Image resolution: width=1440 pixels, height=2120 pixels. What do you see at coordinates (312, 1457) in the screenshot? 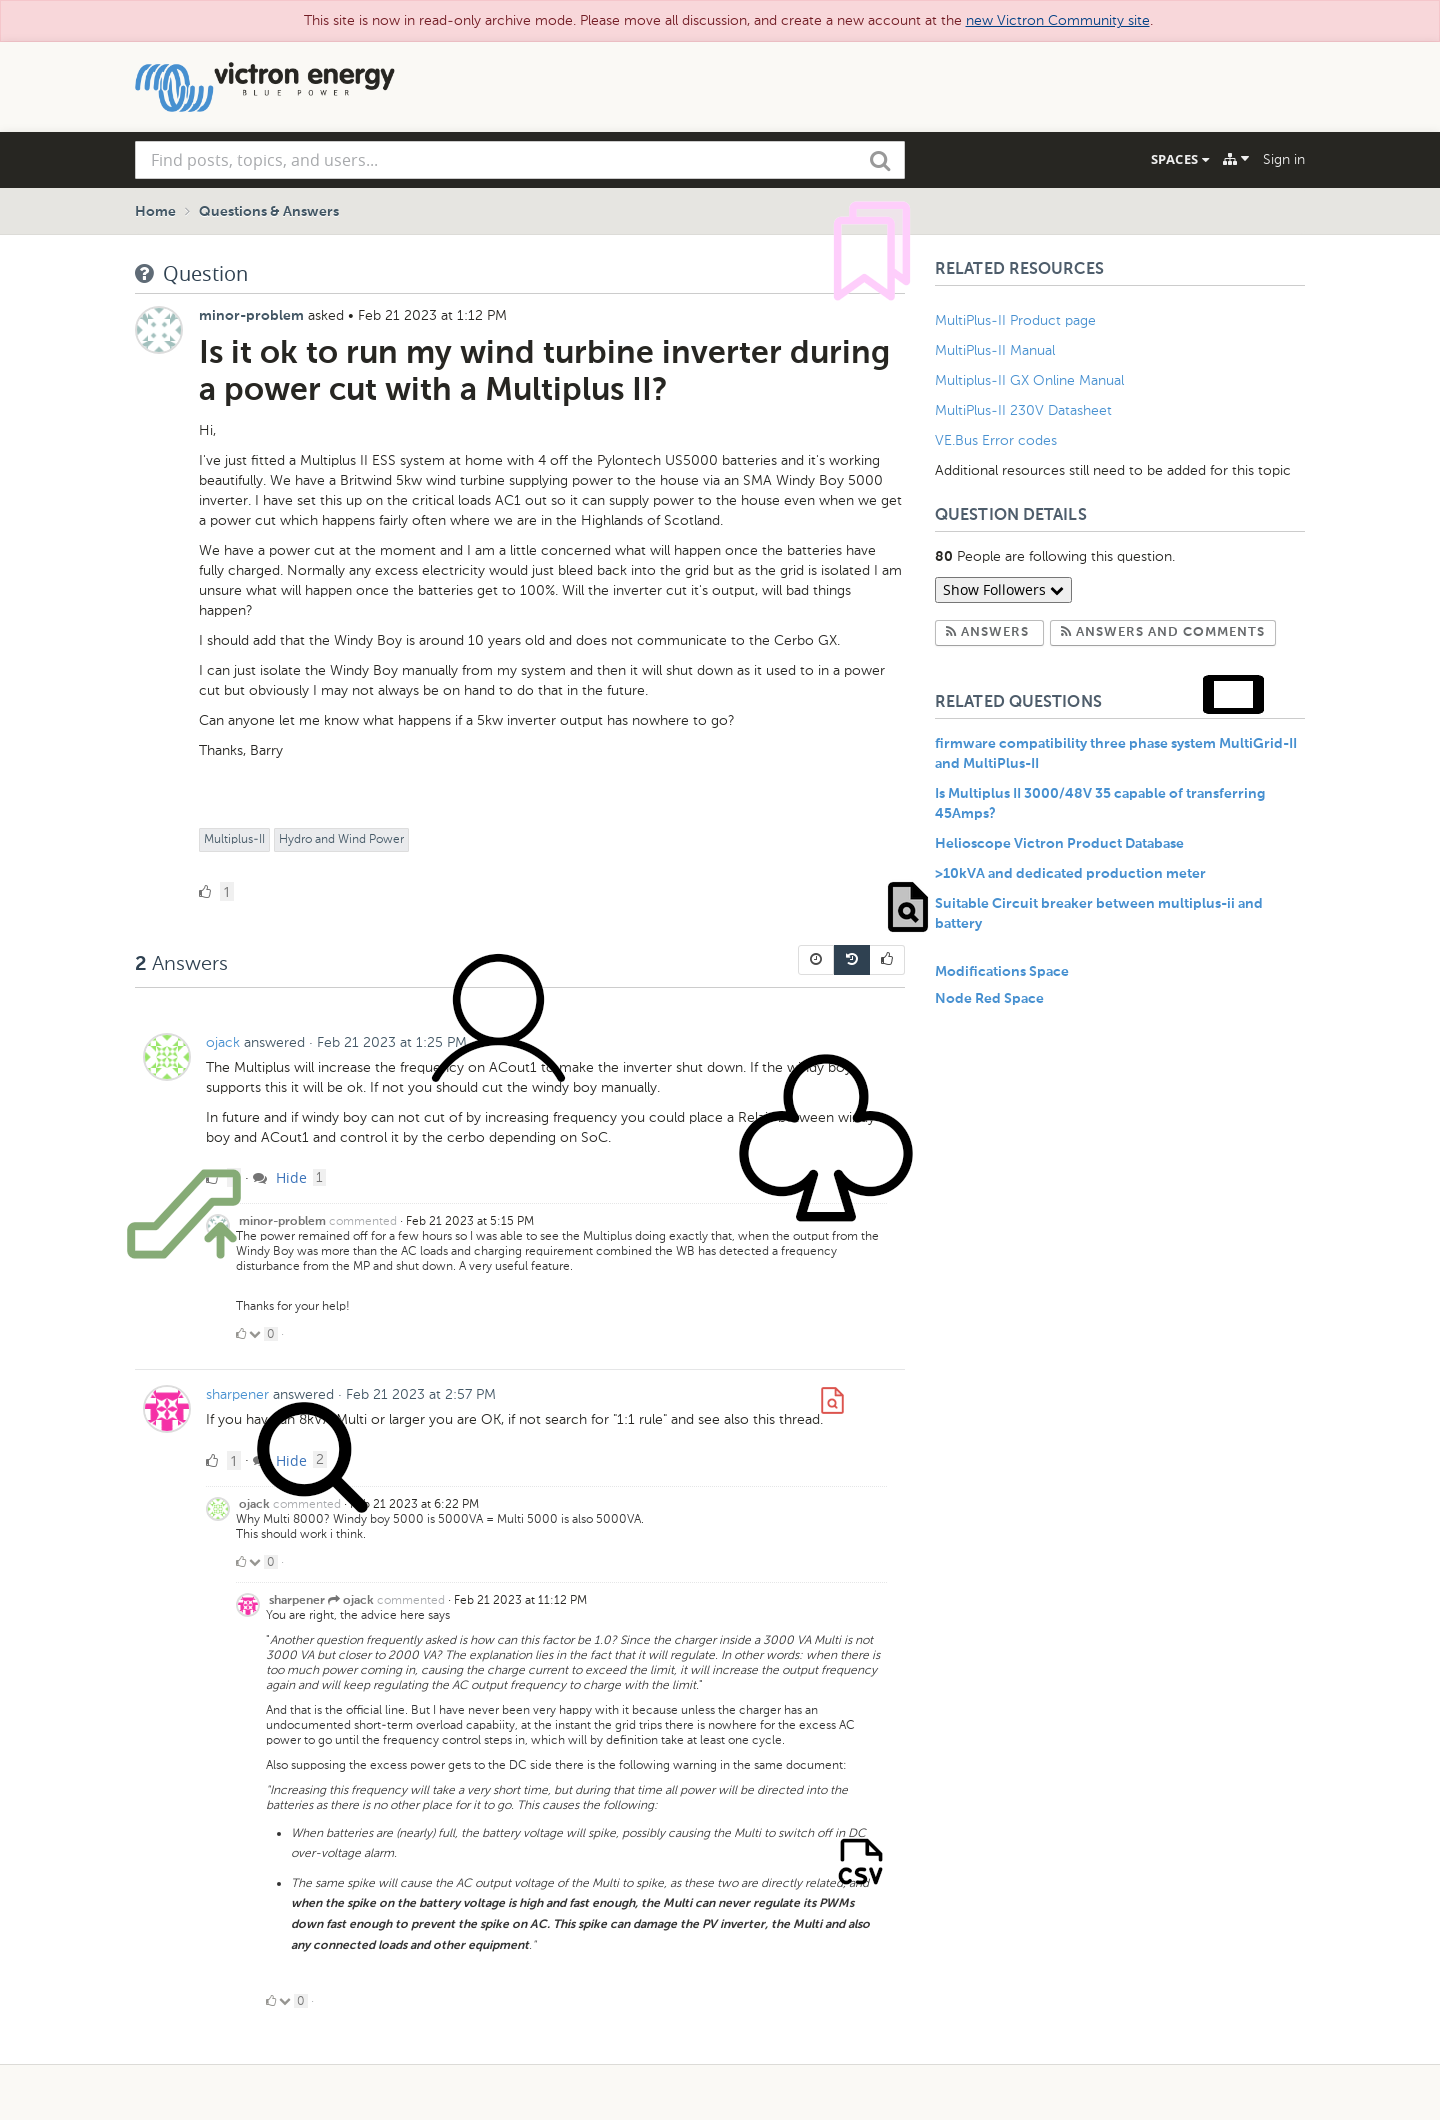
I see `search for content or items` at bounding box center [312, 1457].